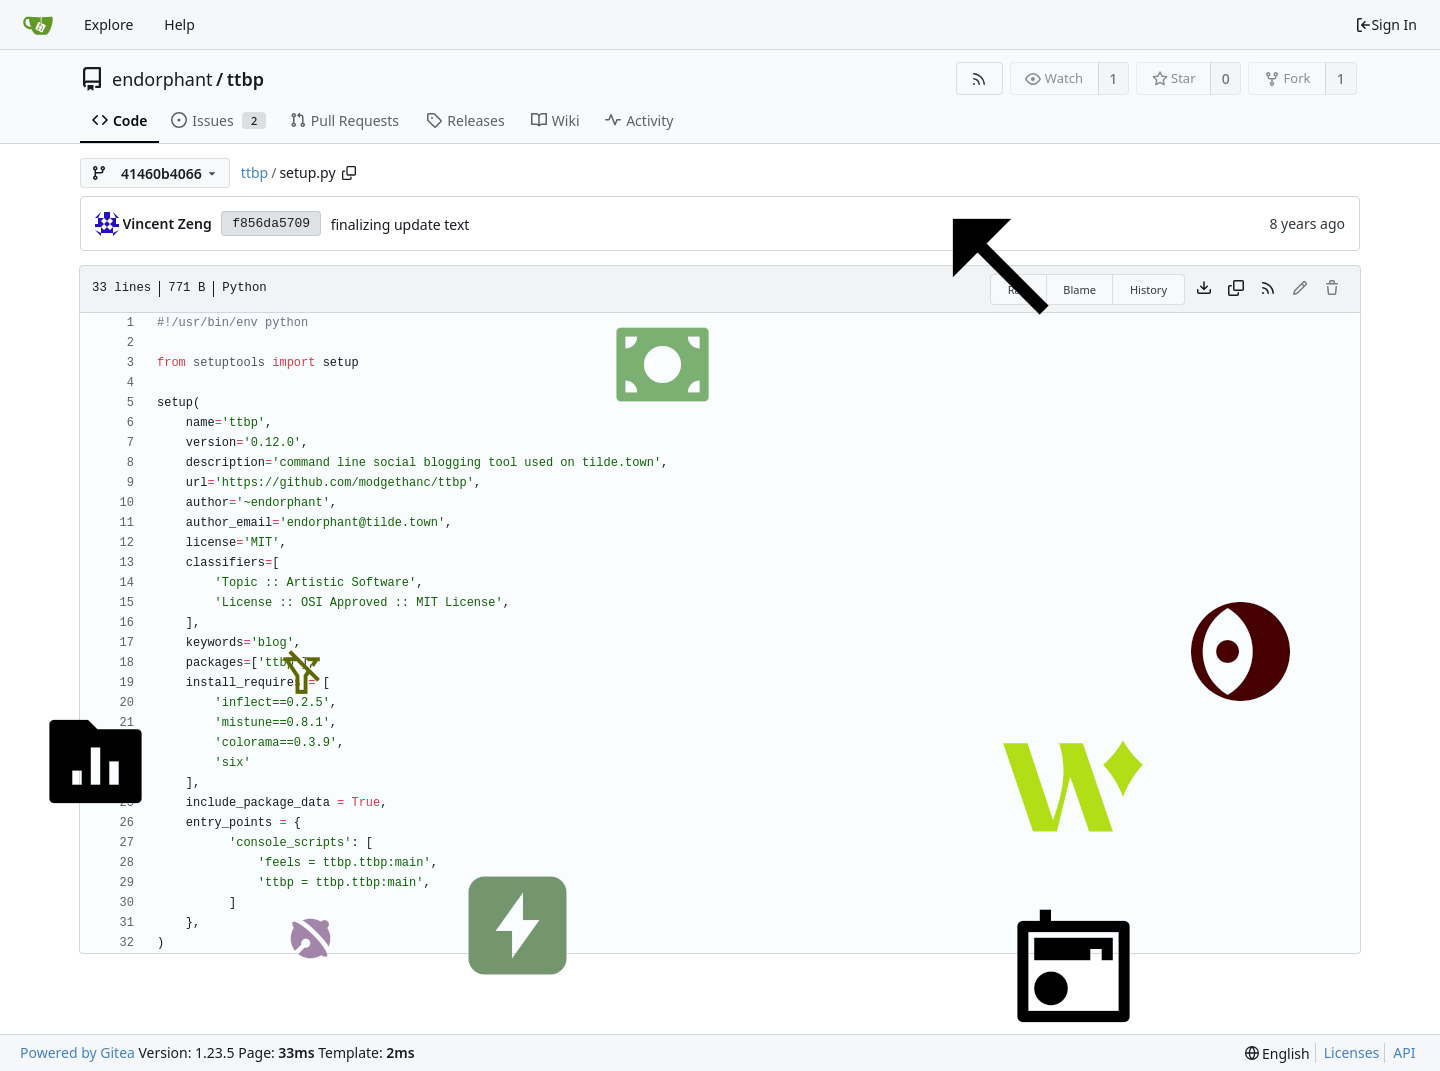  I want to click on view notifications, so click(310, 938).